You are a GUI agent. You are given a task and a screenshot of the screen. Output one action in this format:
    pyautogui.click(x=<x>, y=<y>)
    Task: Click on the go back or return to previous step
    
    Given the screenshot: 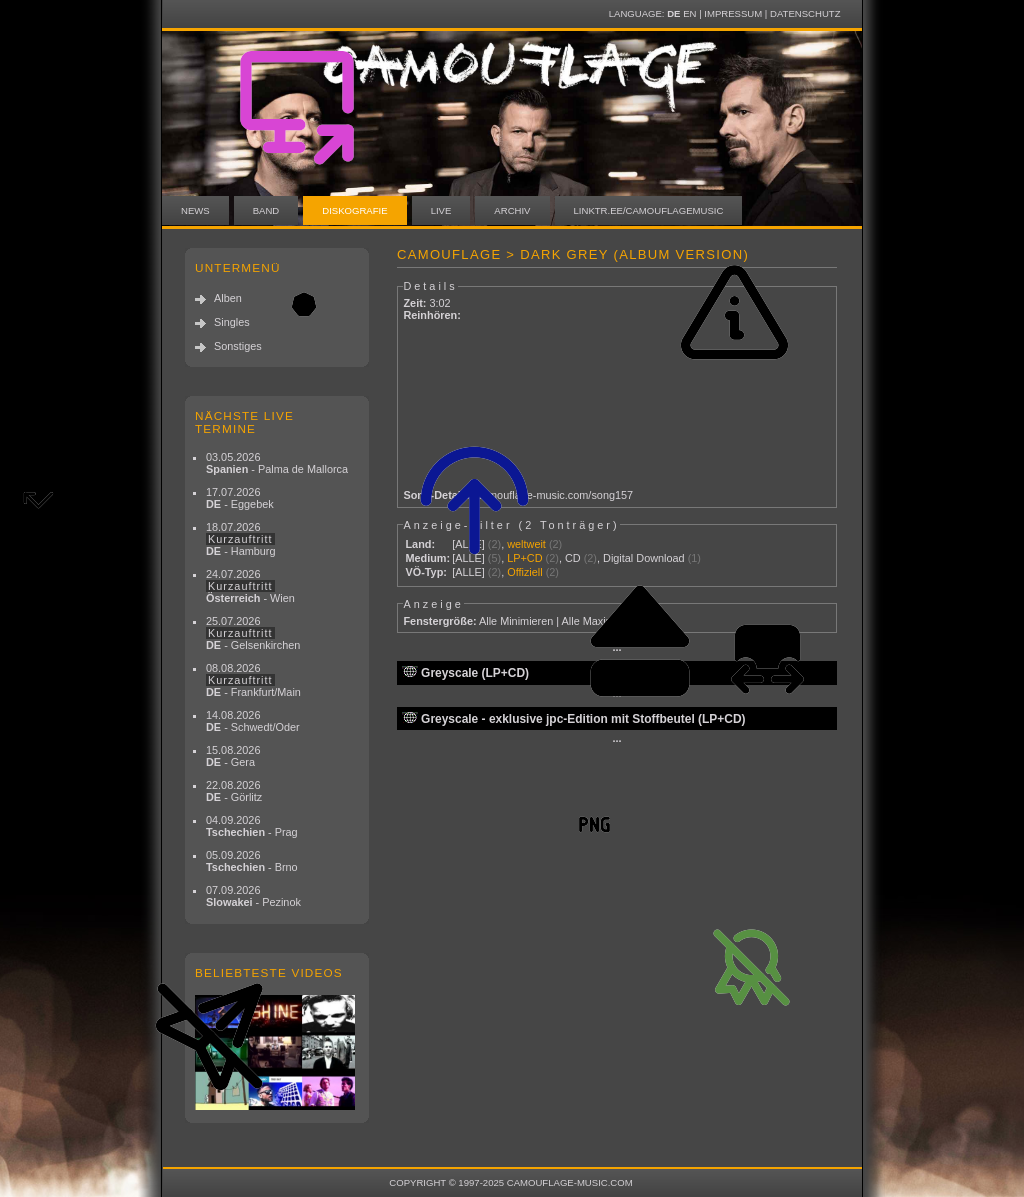 What is the action you would take?
    pyautogui.click(x=38, y=499)
    